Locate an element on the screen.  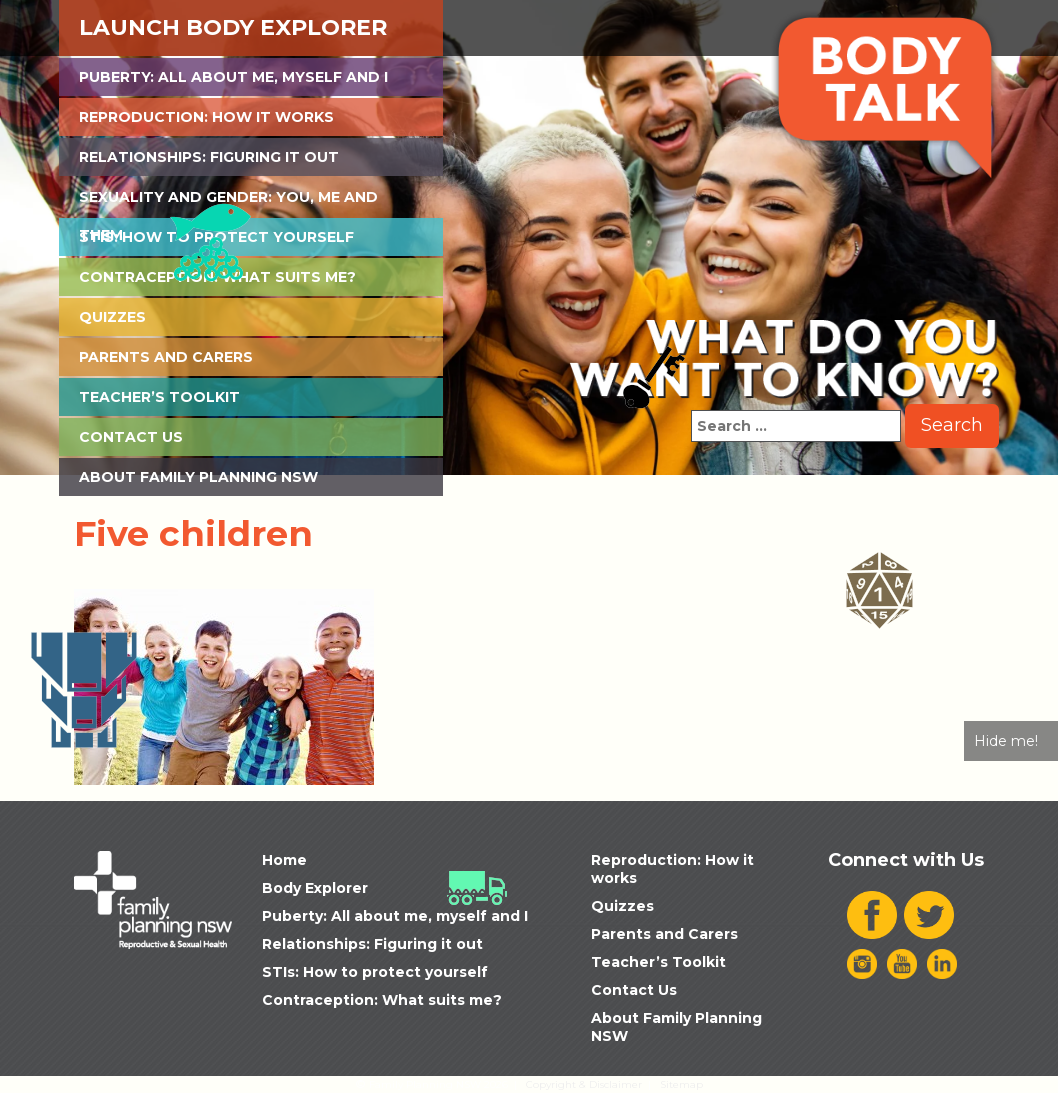
track your delivery or shipment is located at coordinates (477, 888).